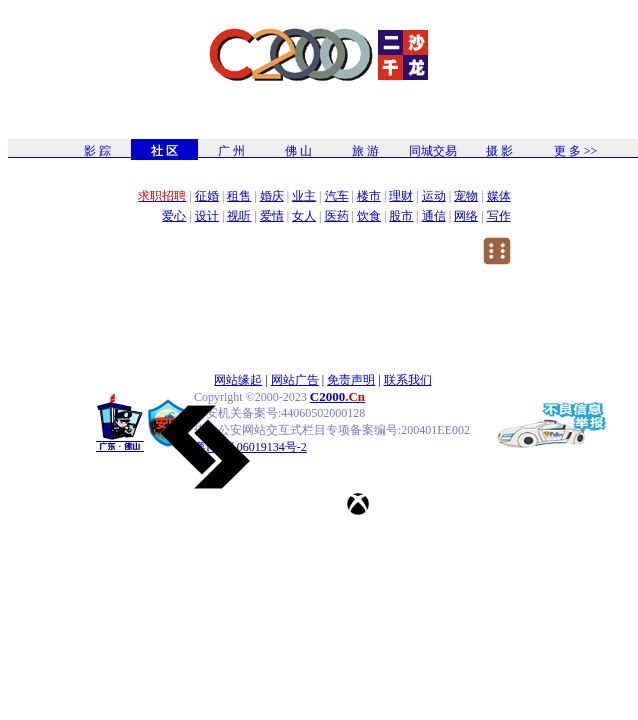  What do you see at coordinates (497, 251) in the screenshot?
I see `roll or randomize a selection` at bounding box center [497, 251].